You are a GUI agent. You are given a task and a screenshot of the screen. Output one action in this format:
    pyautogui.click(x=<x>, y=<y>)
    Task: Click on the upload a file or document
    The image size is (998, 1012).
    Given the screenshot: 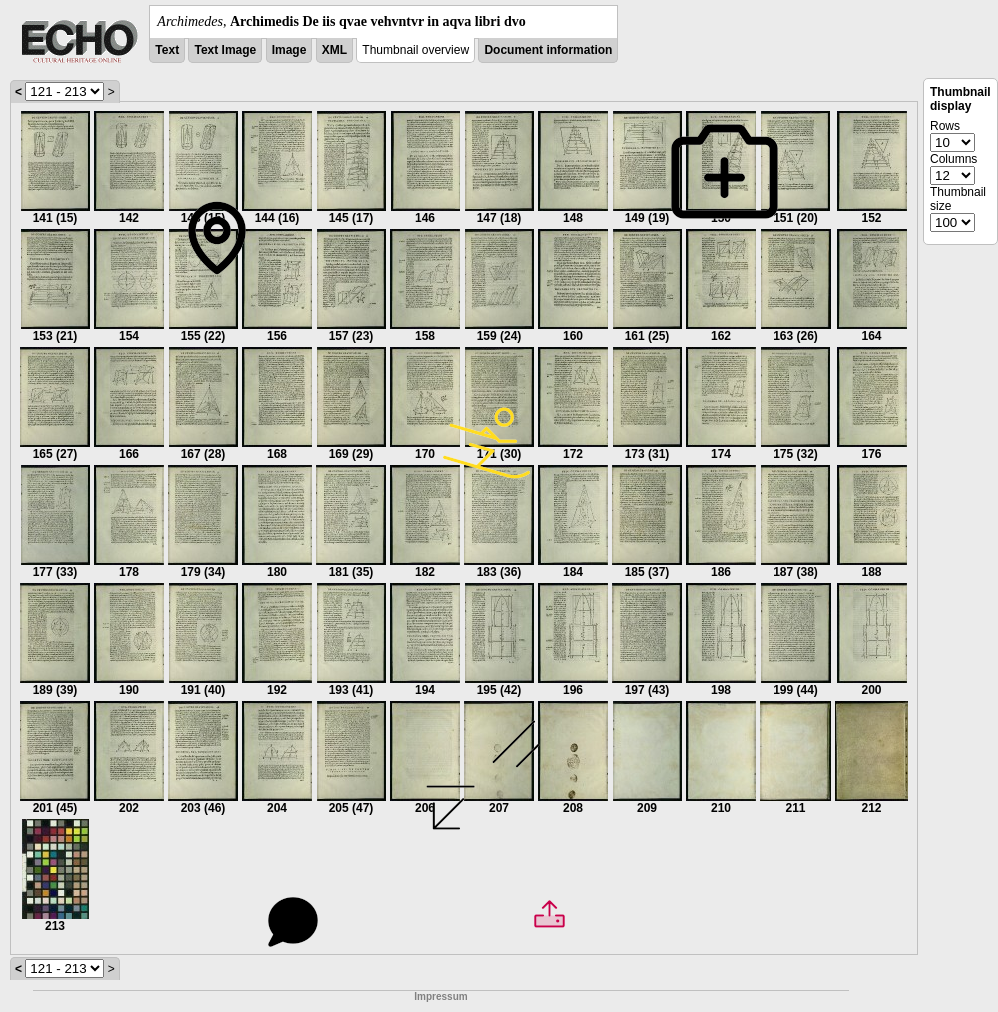 What is the action you would take?
    pyautogui.click(x=549, y=915)
    